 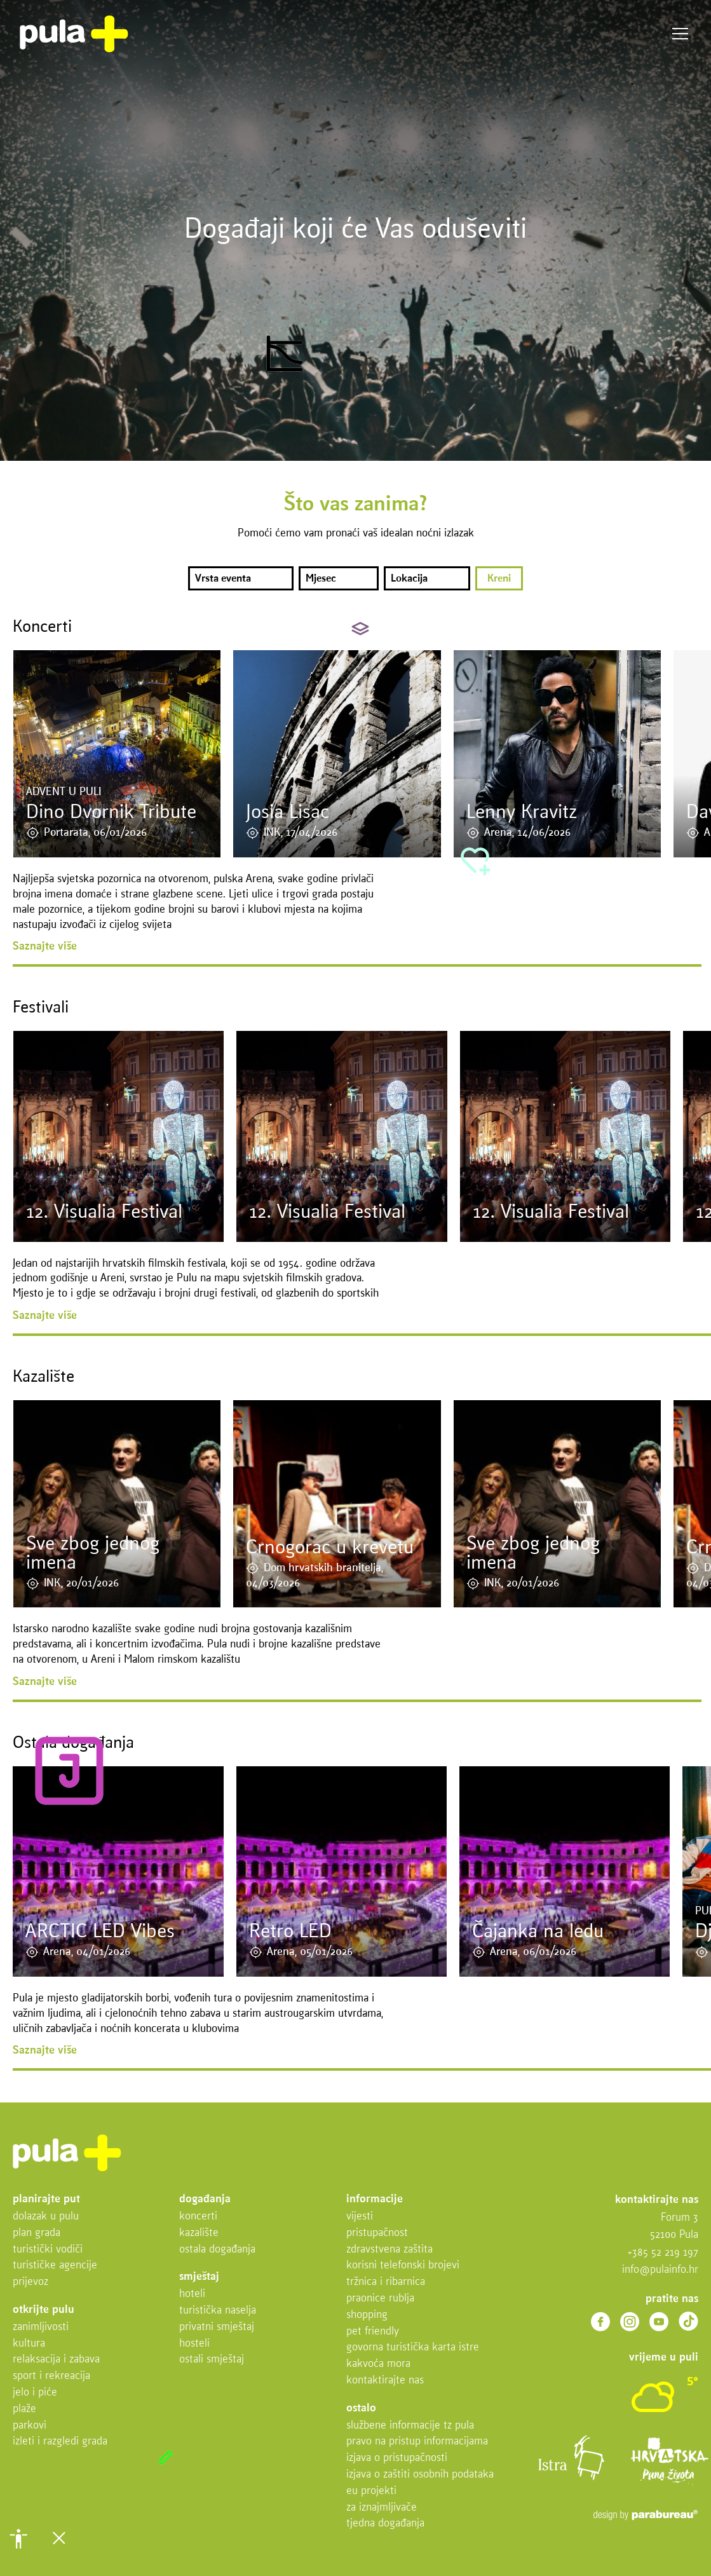 What do you see at coordinates (285, 353) in the screenshot?
I see `view sankey diagram or flow chart` at bounding box center [285, 353].